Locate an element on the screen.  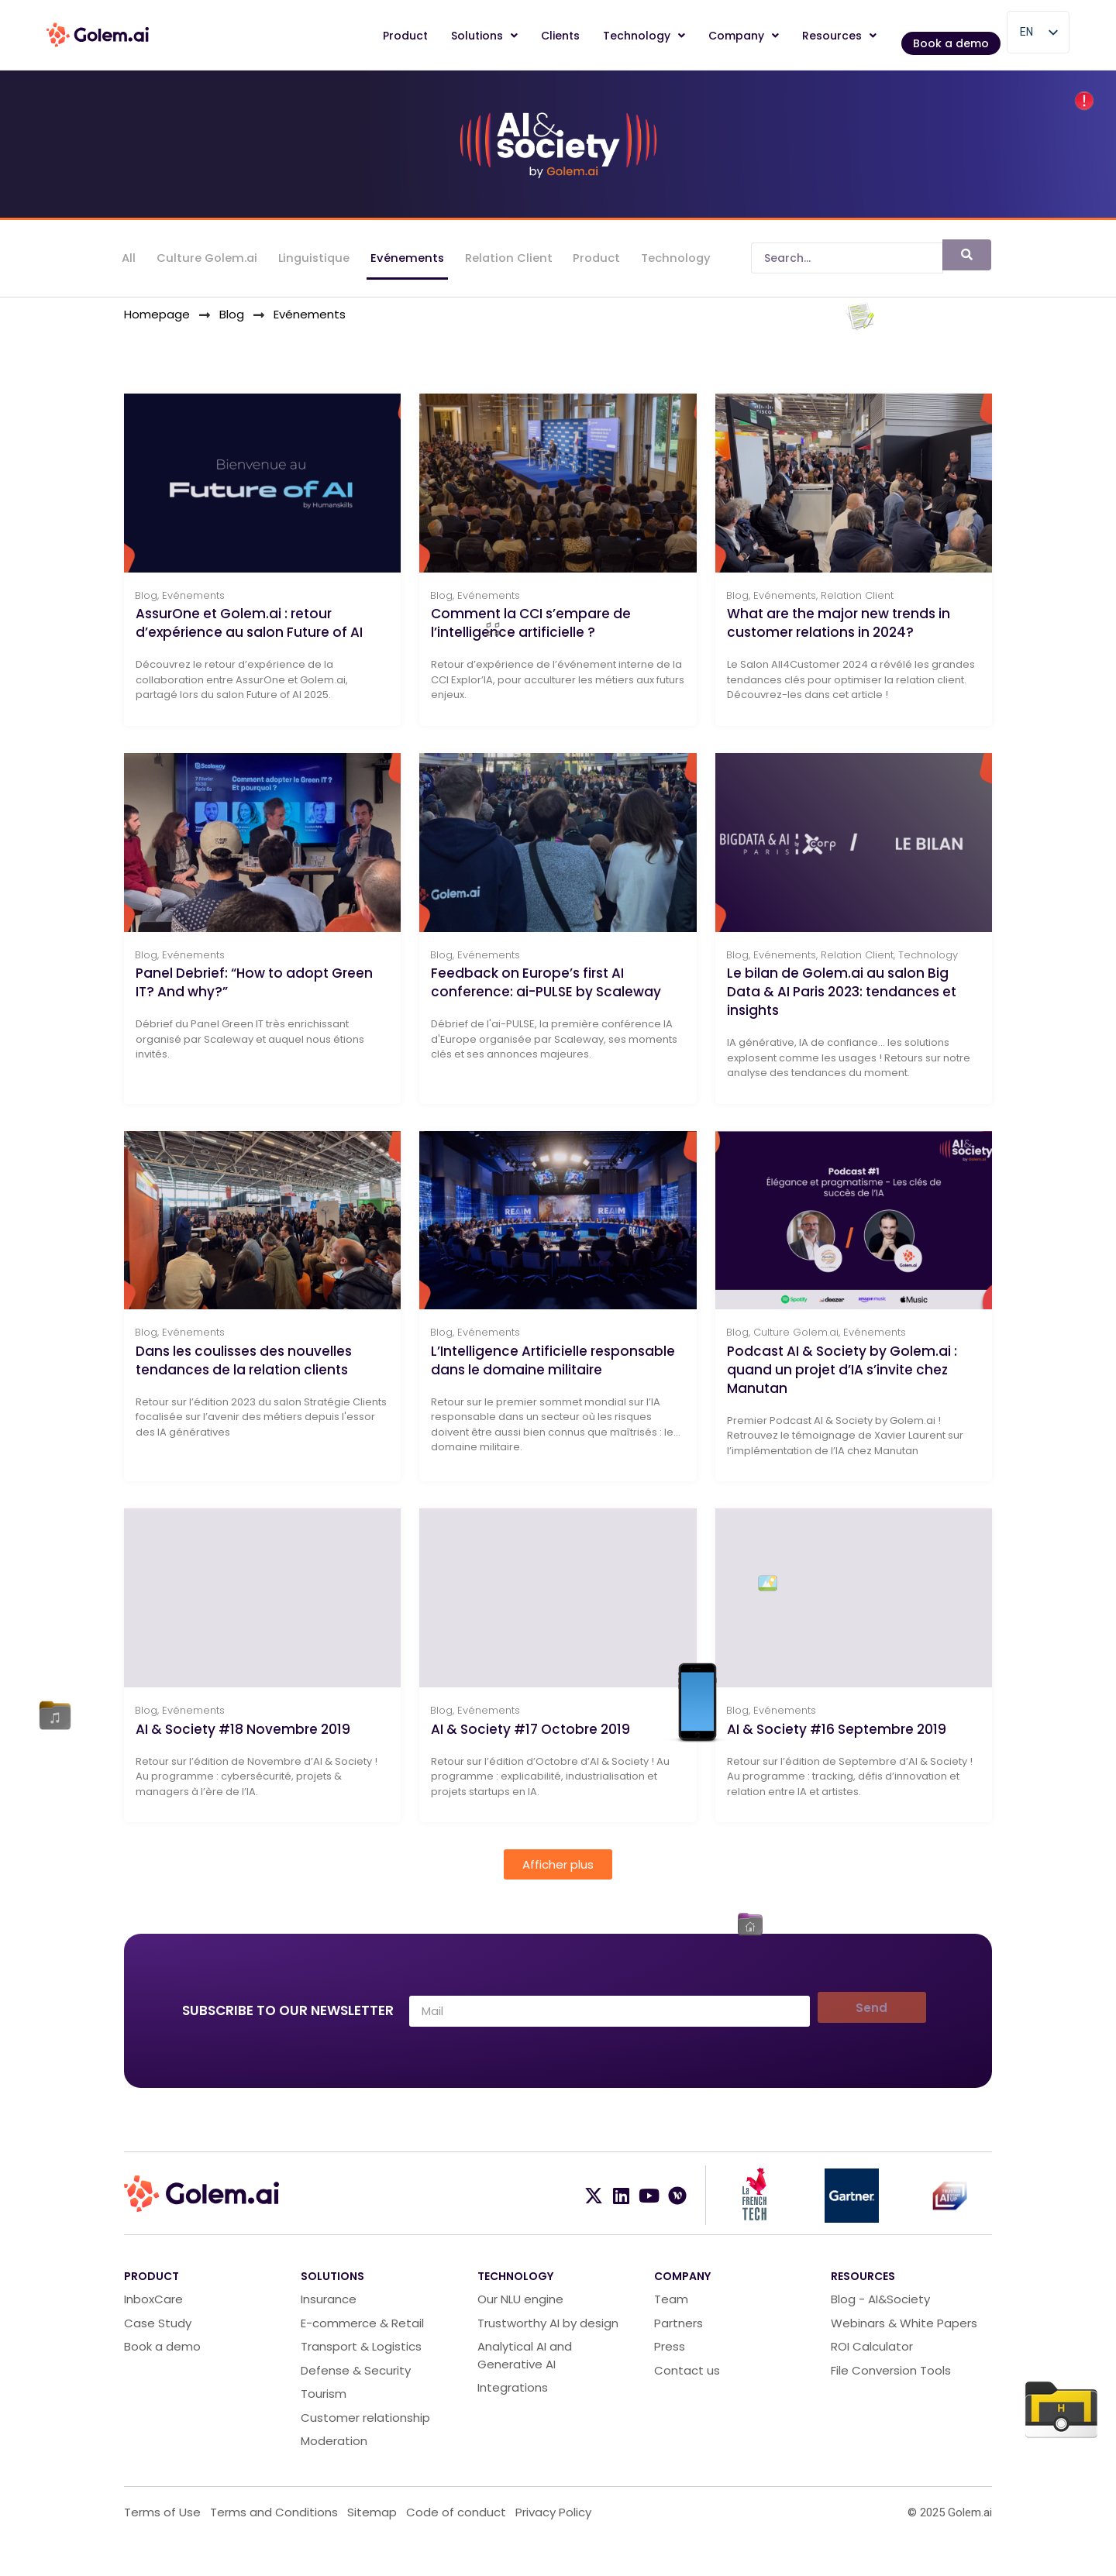
access your home folder is located at coordinates (750, 1924).